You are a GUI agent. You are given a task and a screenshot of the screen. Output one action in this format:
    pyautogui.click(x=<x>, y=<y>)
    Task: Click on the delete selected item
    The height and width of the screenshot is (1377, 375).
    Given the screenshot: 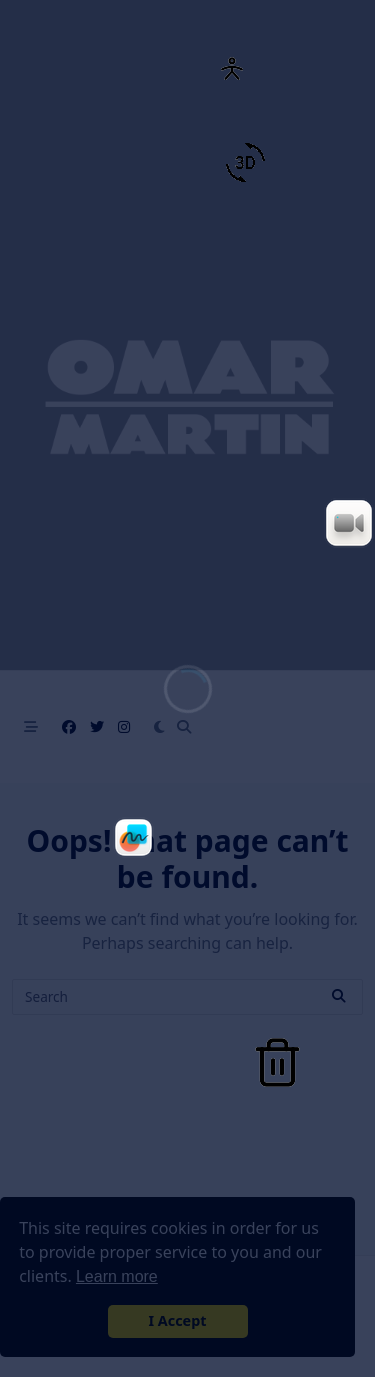 What is the action you would take?
    pyautogui.click(x=277, y=1062)
    